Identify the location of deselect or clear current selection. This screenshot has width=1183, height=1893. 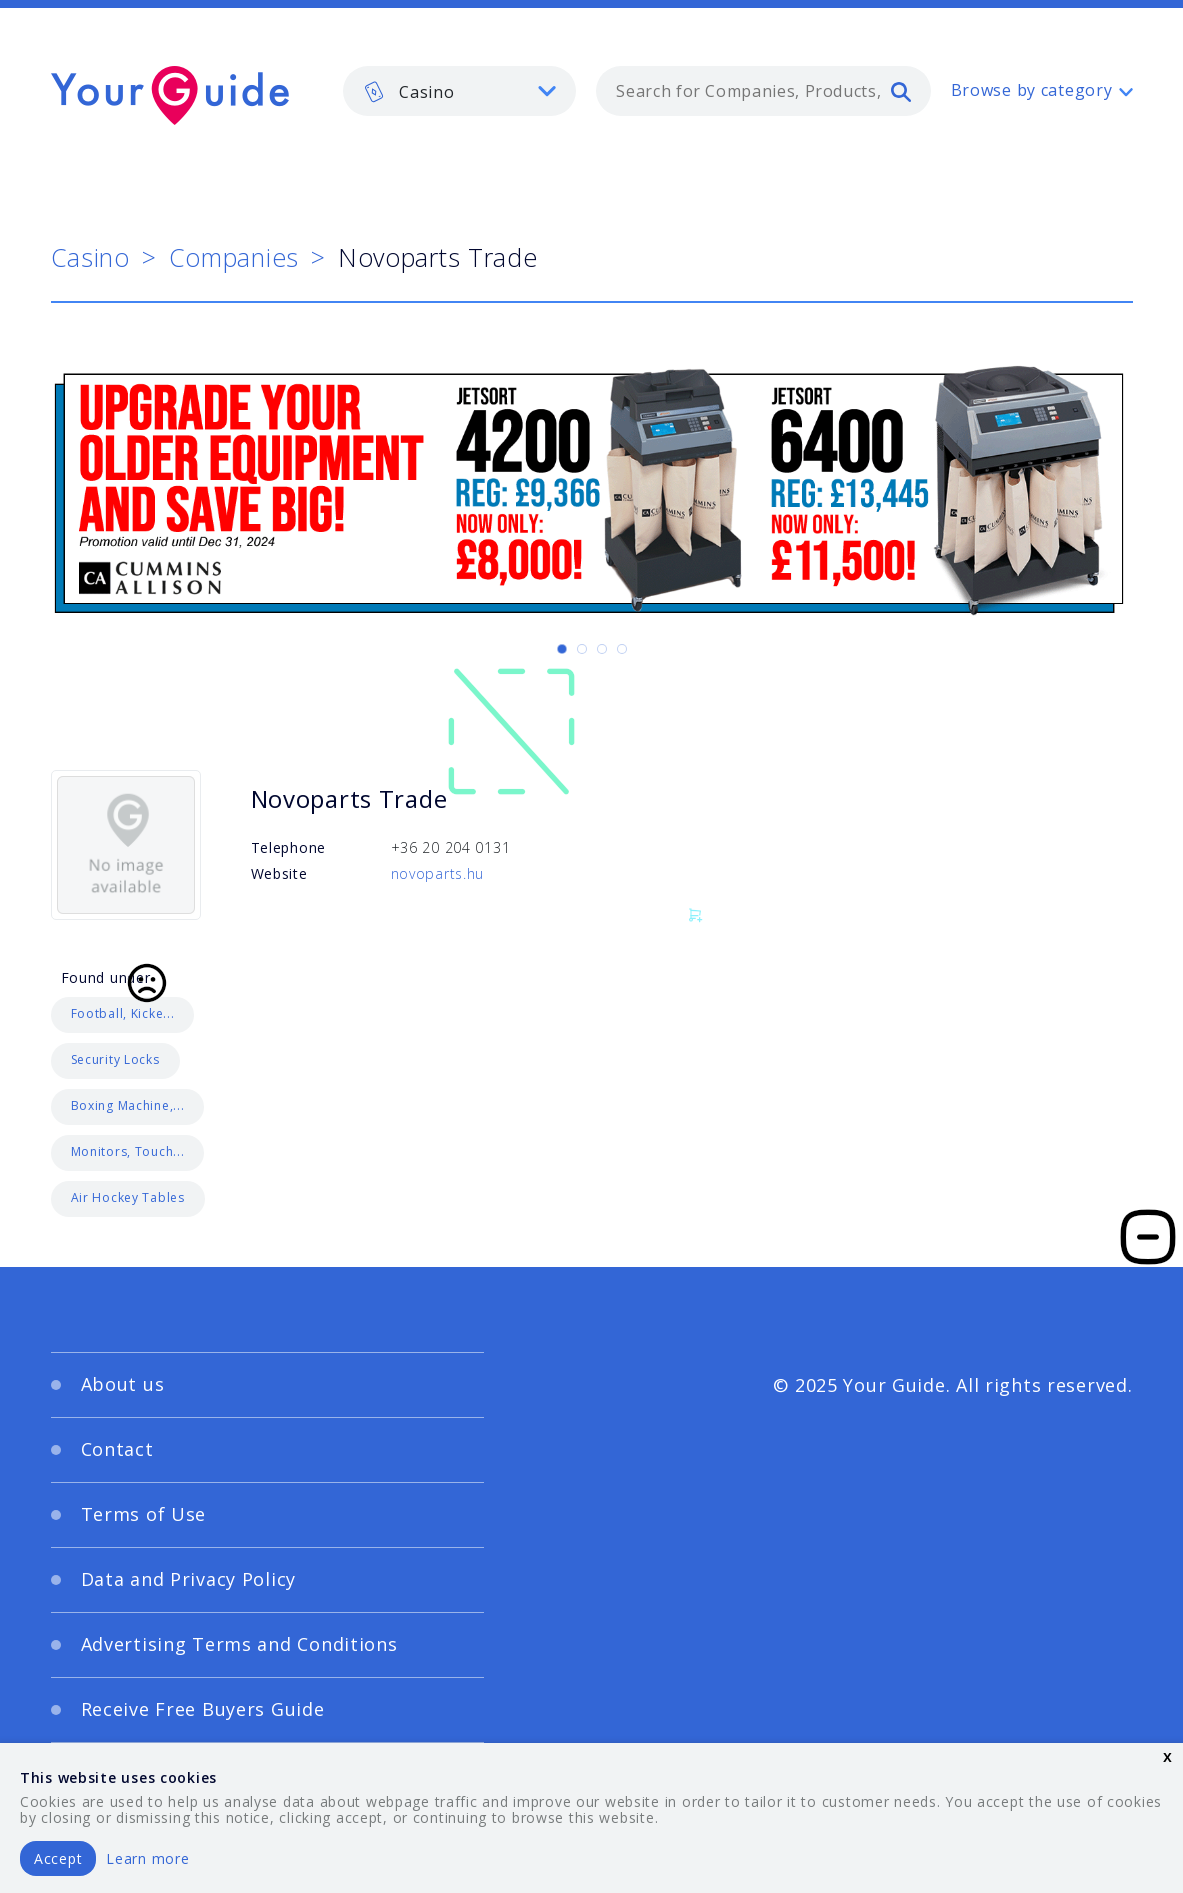
(511, 731).